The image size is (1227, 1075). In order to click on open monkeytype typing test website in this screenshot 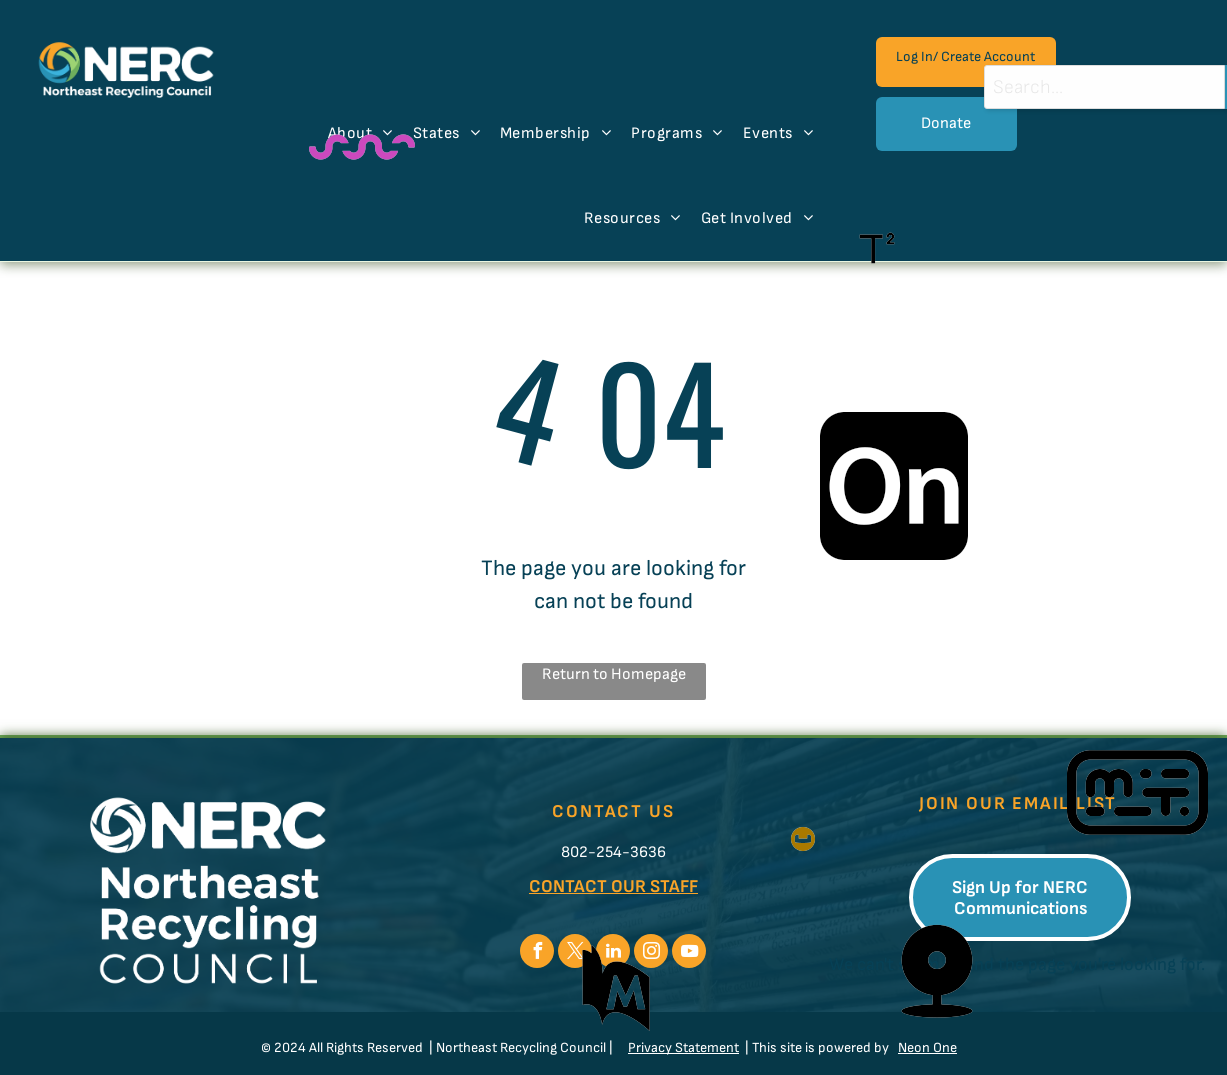, I will do `click(1137, 792)`.